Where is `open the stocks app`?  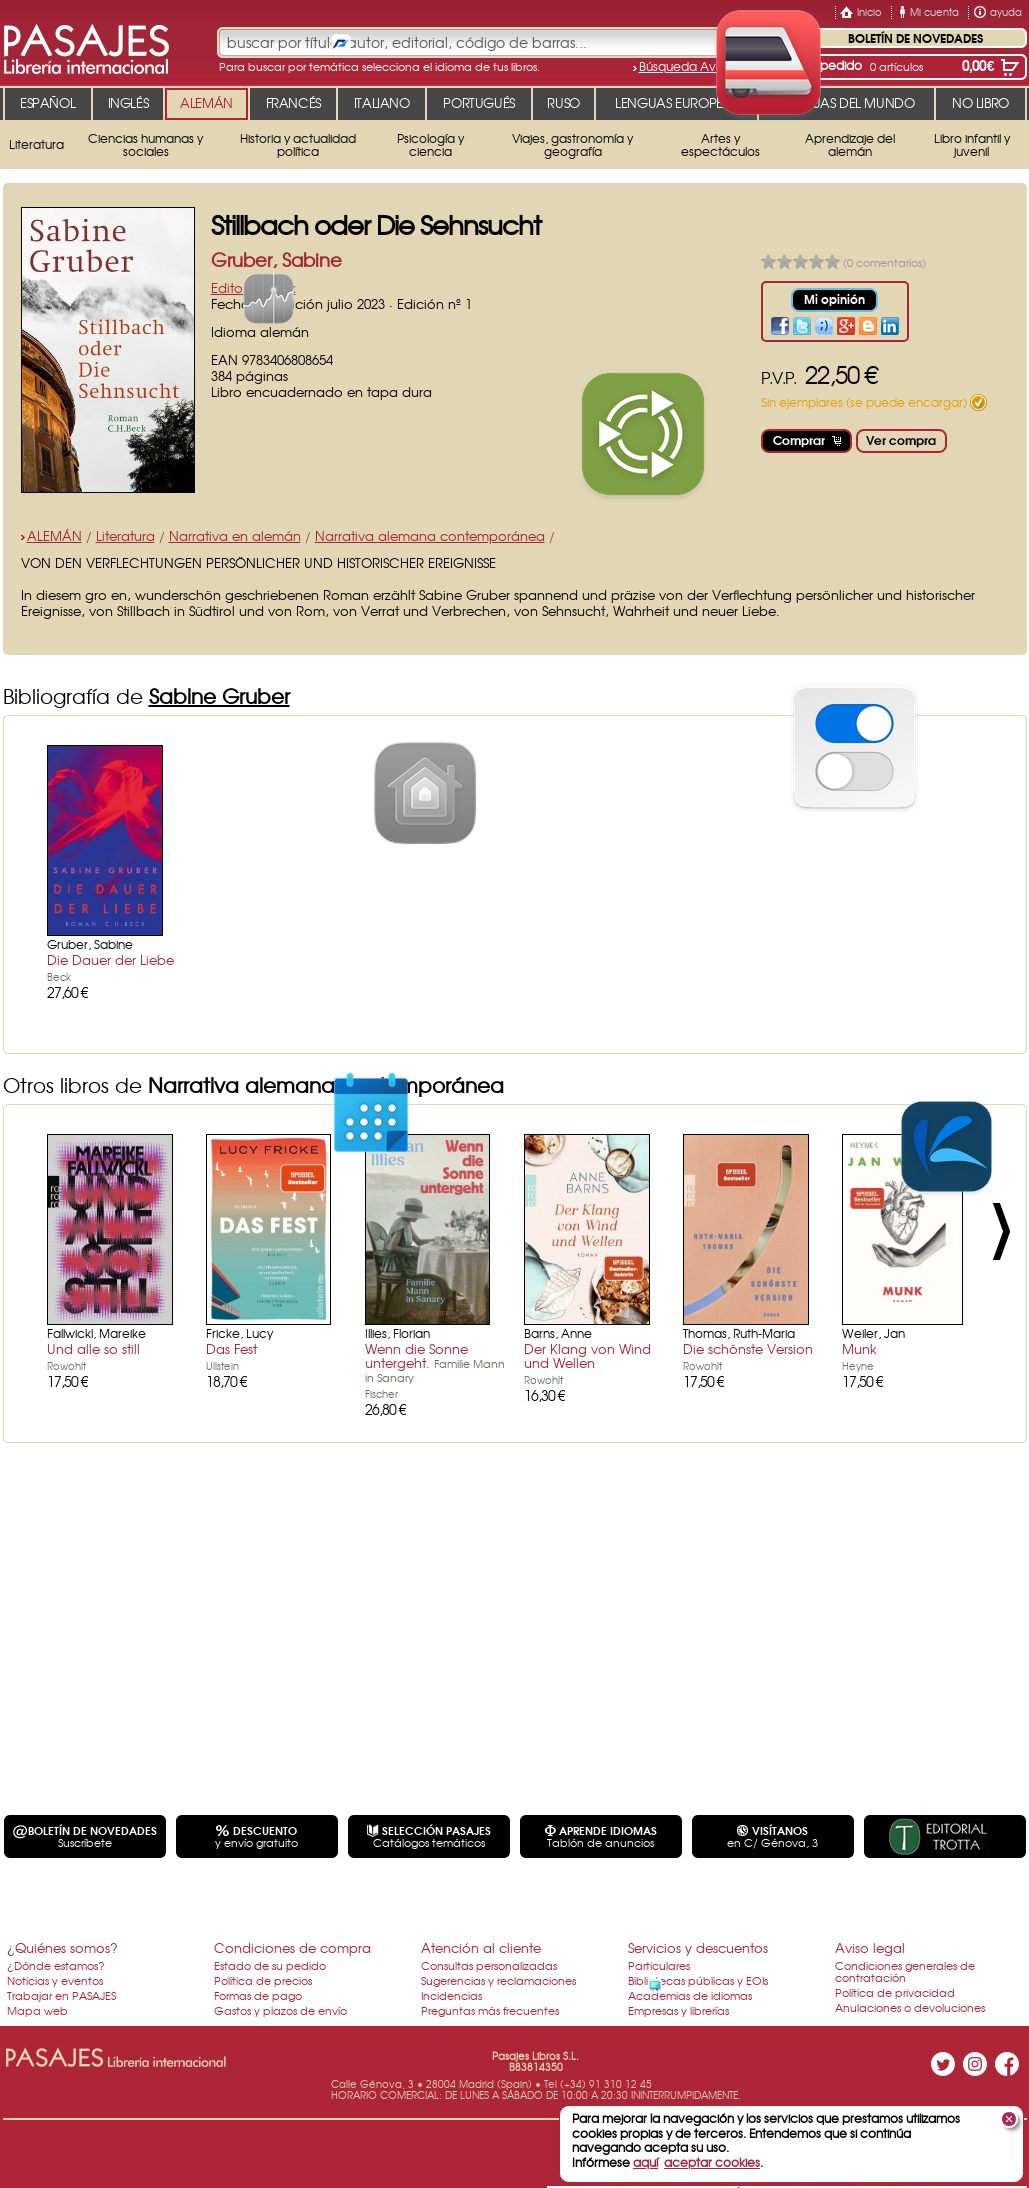
open the stocks app is located at coordinates (268, 298).